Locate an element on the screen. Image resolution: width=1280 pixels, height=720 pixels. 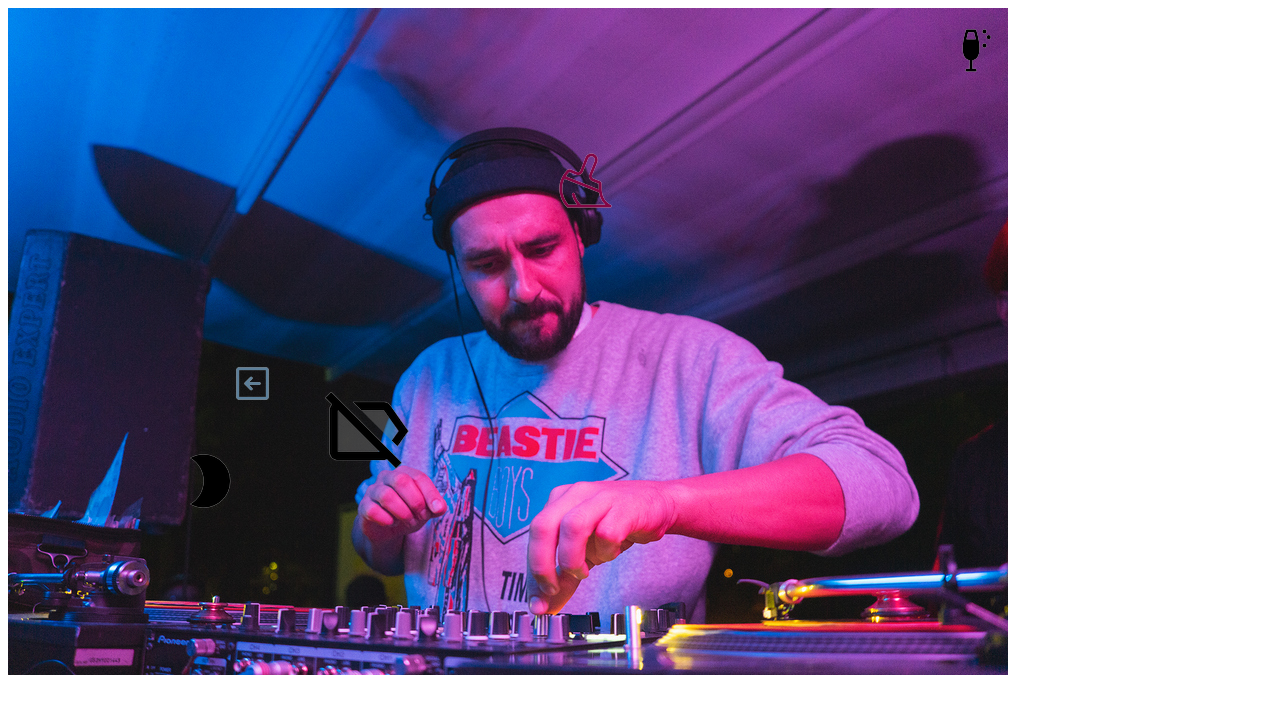
clear or clean up data is located at coordinates (584, 182).